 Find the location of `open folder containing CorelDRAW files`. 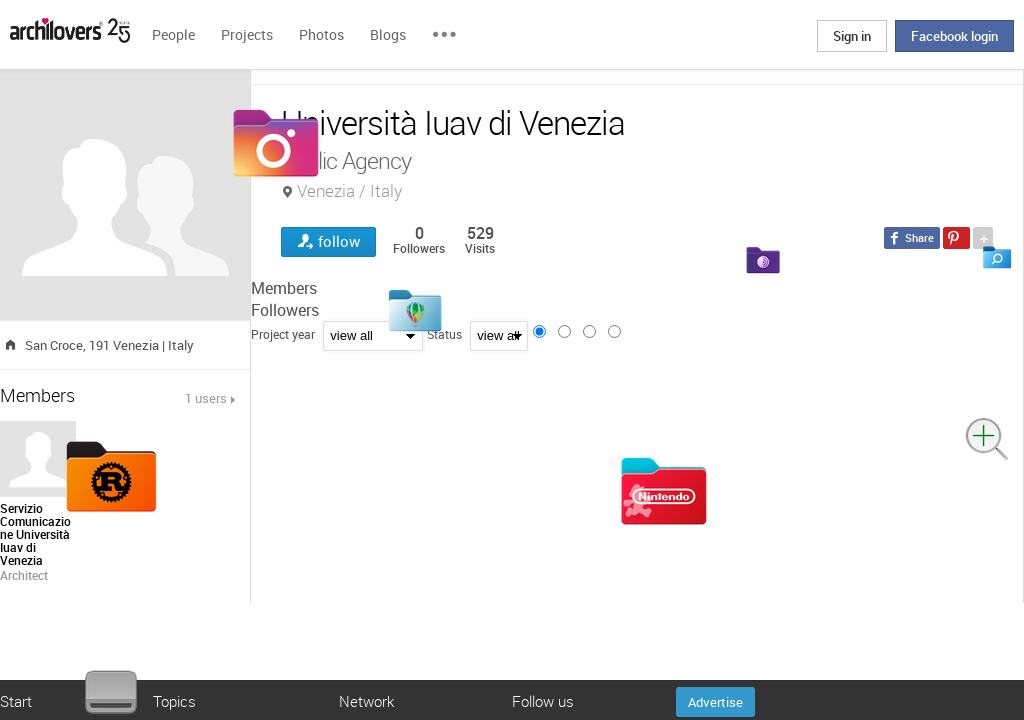

open folder containing CorelDRAW files is located at coordinates (415, 312).